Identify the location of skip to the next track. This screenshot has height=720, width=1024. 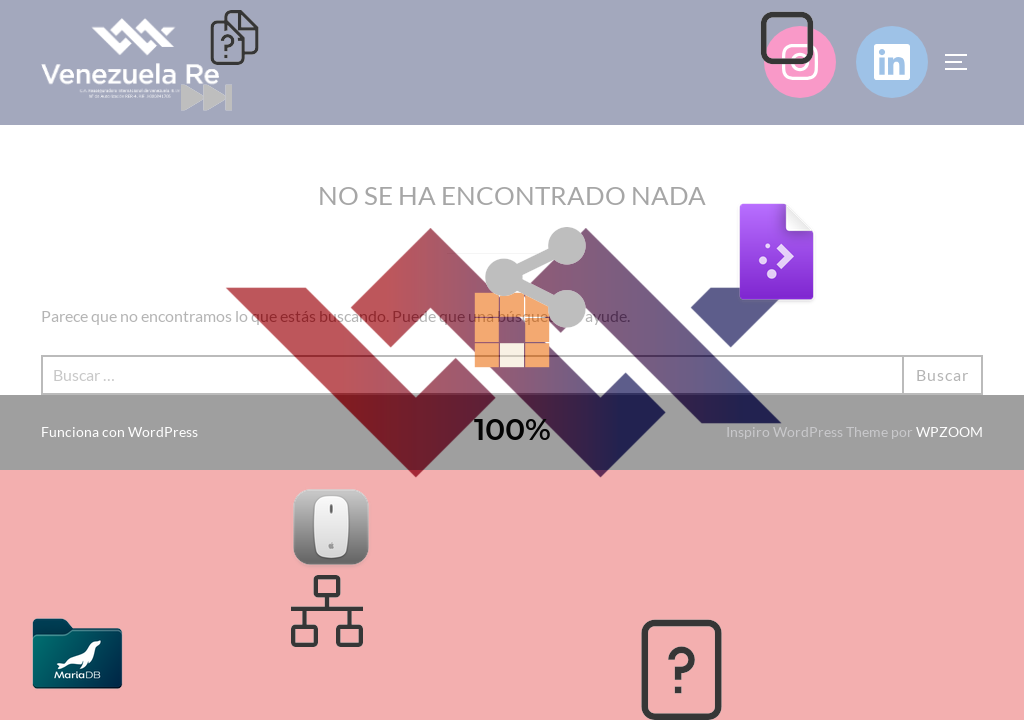
(206, 97).